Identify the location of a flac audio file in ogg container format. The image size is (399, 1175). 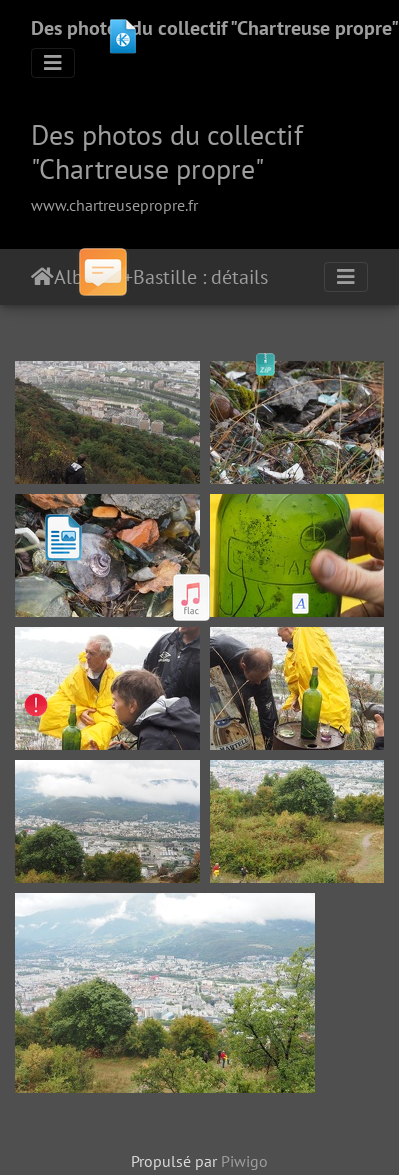
(191, 597).